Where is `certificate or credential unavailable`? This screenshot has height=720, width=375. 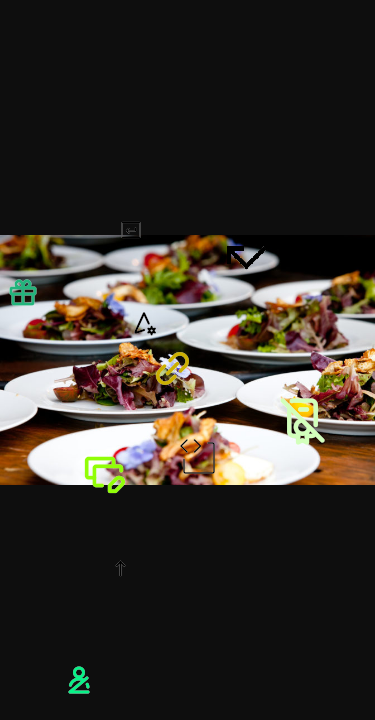
certificate or credential unavailable is located at coordinates (302, 420).